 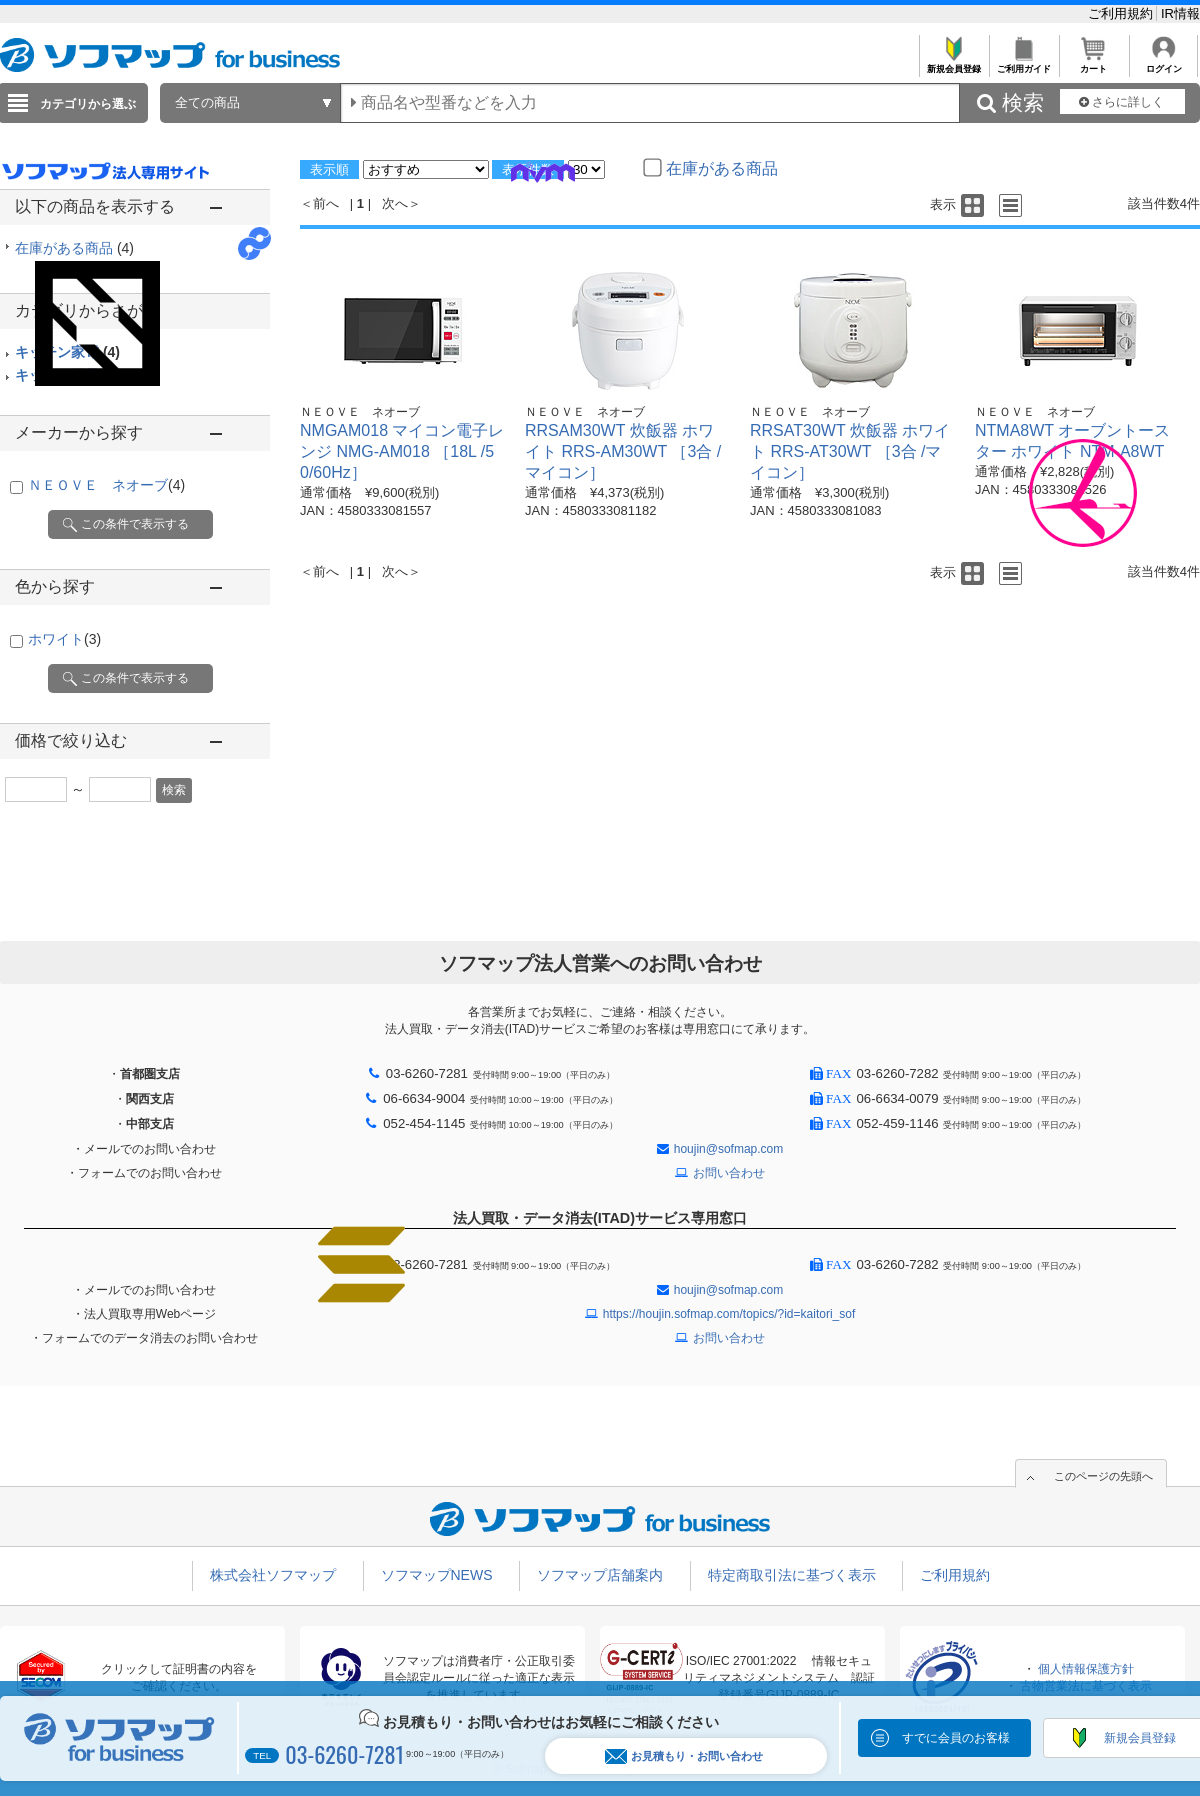 I want to click on navigate to CNCF (Cloud Native Computing Foundation) website or resources, so click(x=97, y=323).